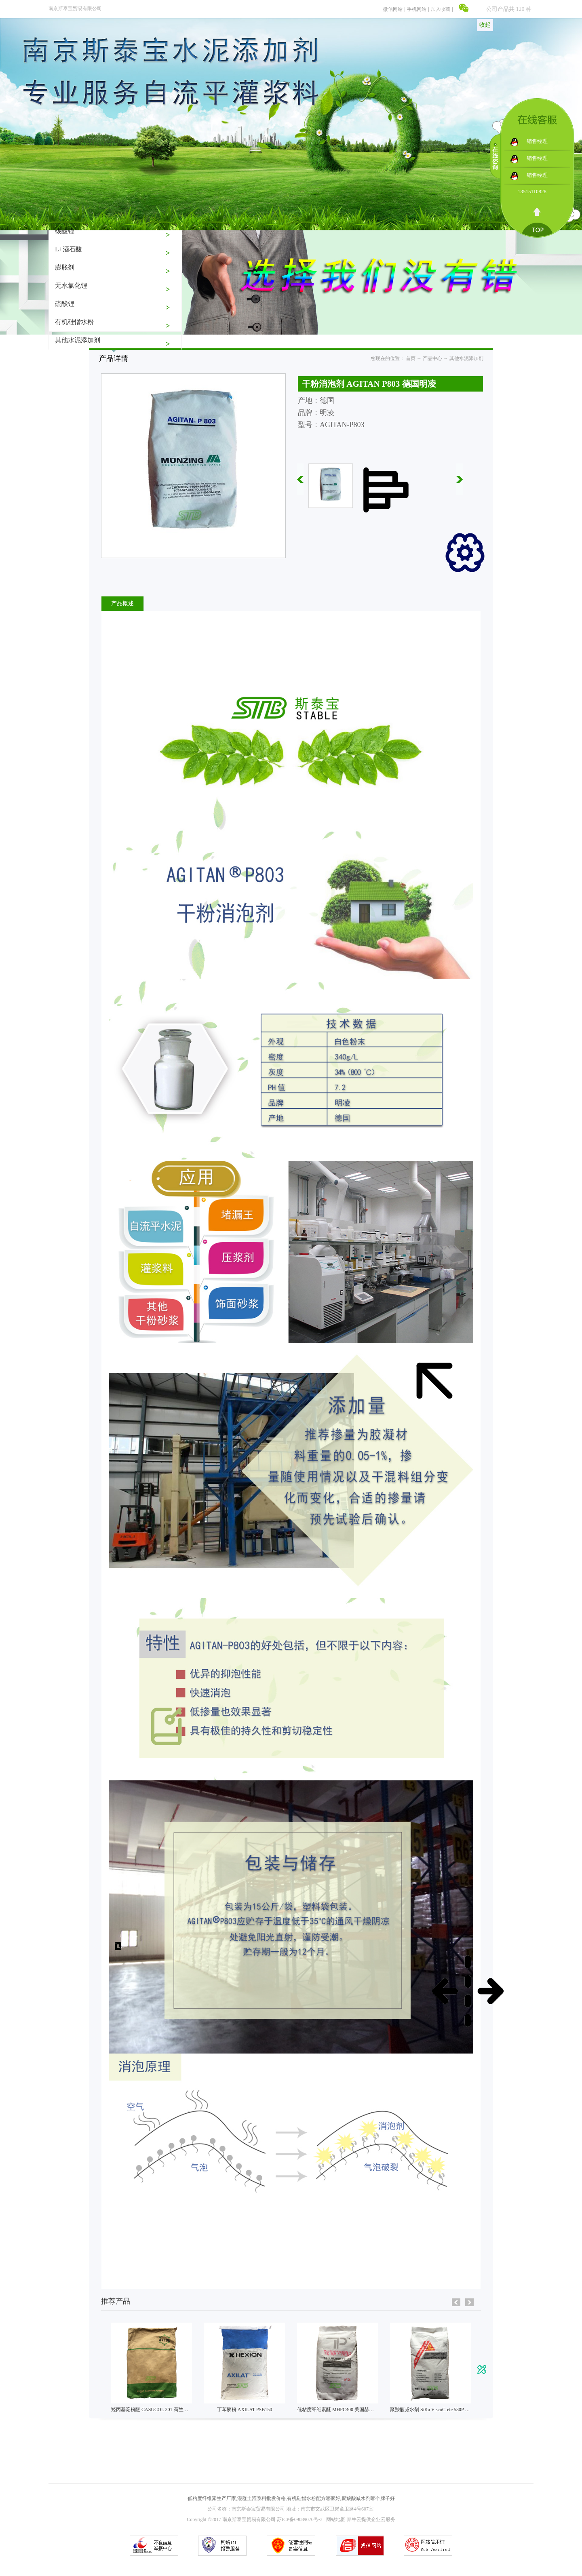 The height and width of the screenshot is (2576, 582). What do you see at coordinates (118, 1946) in the screenshot?
I see `queen playing card in a card game app` at bounding box center [118, 1946].